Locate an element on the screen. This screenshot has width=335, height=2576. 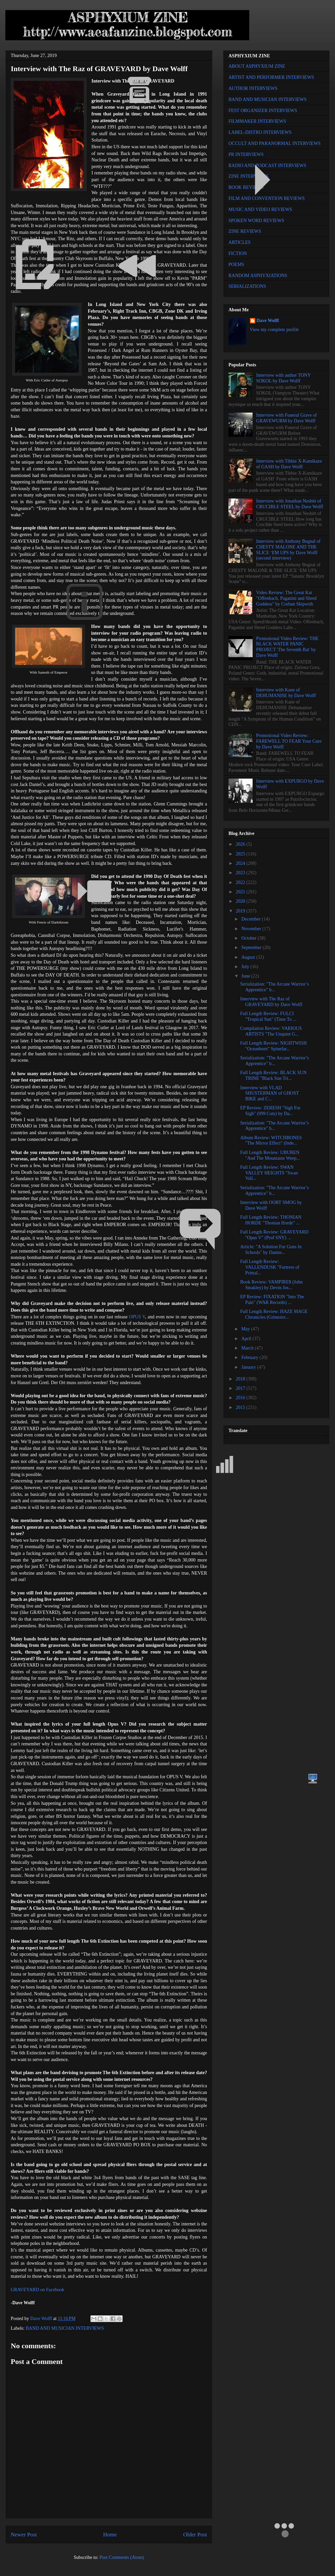
view system information or details is located at coordinates (84, 602).